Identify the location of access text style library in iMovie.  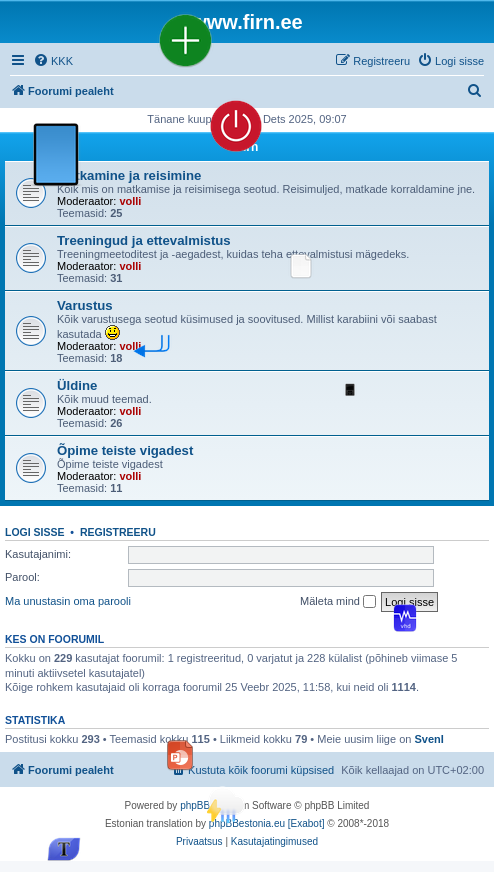
(64, 849).